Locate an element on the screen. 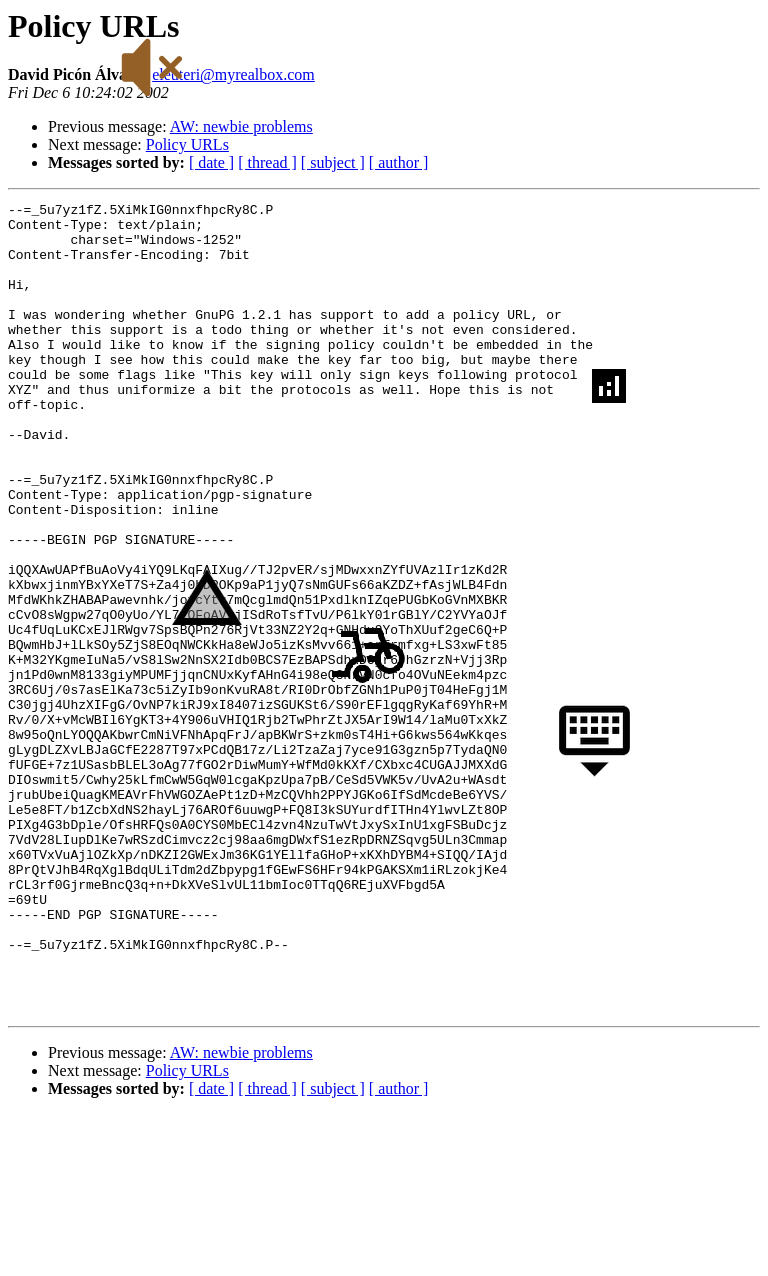 The width and height of the screenshot is (768, 1276). mute audio or sound output is located at coordinates (150, 67).